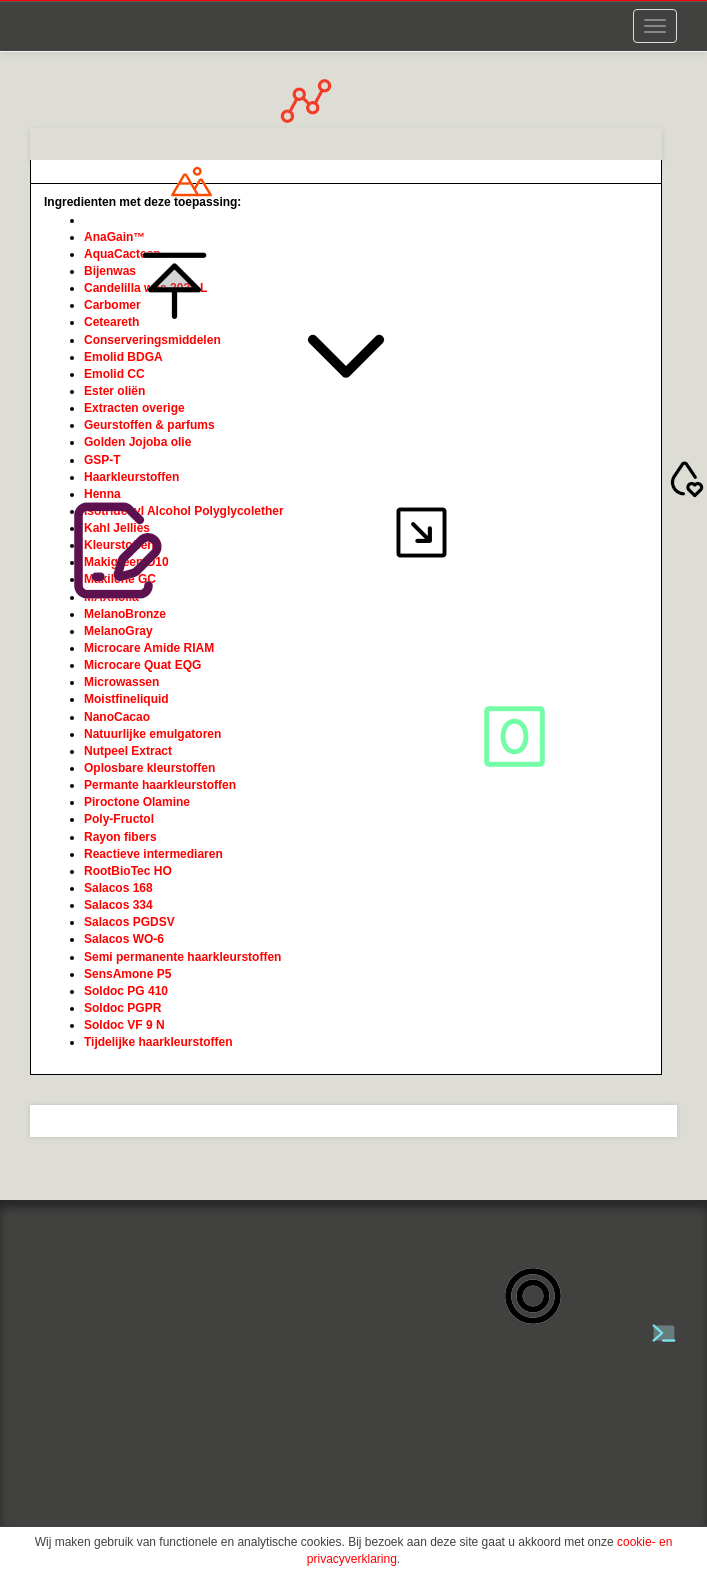 The image size is (707, 1575). Describe the element at coordinates (346, 353) in the screenshot. I see `expand a dropdown menu` at that location.